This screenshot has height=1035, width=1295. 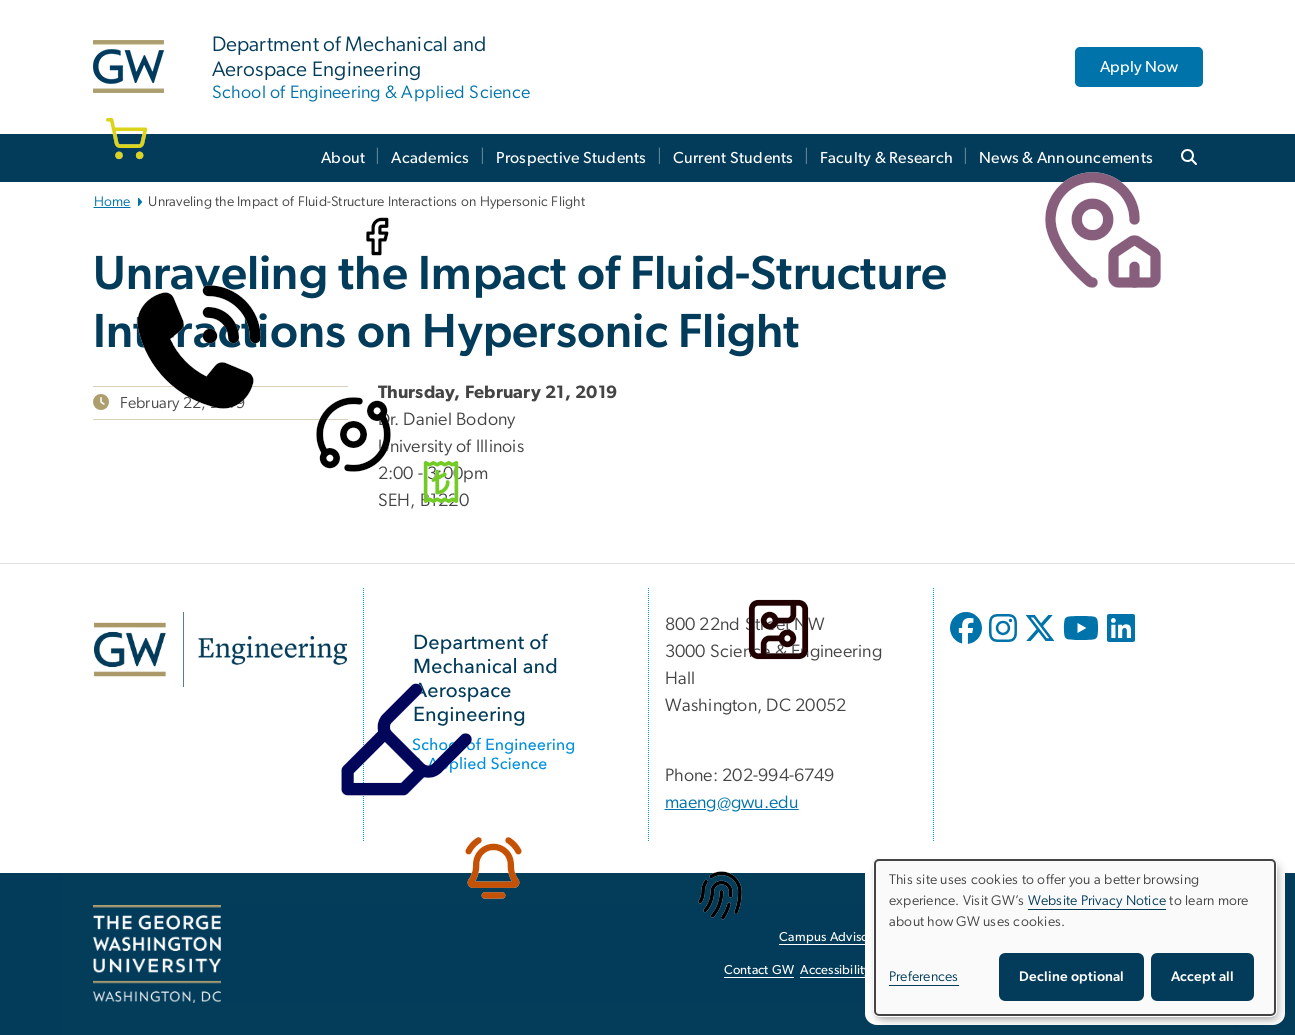 What do you see at coordinates (195, 350) in the screenshot?
I see `adjust call volume settings` at bounding box center [195, 350].